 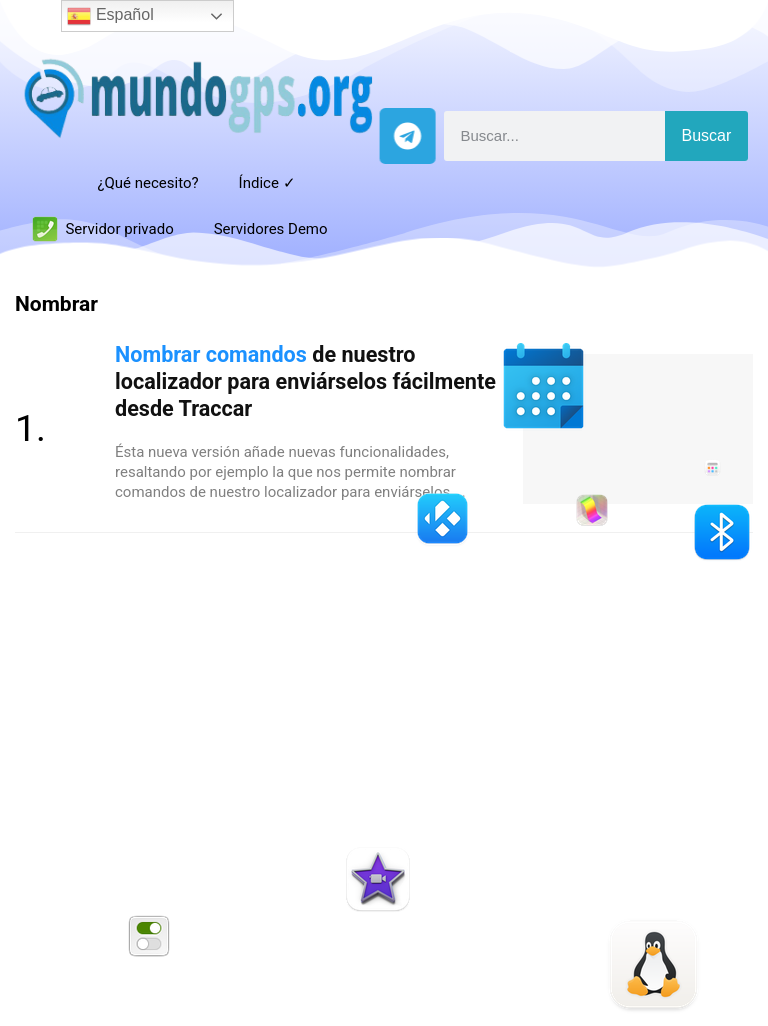 I want to click on open kodi media center, so click(x=442, y=518).